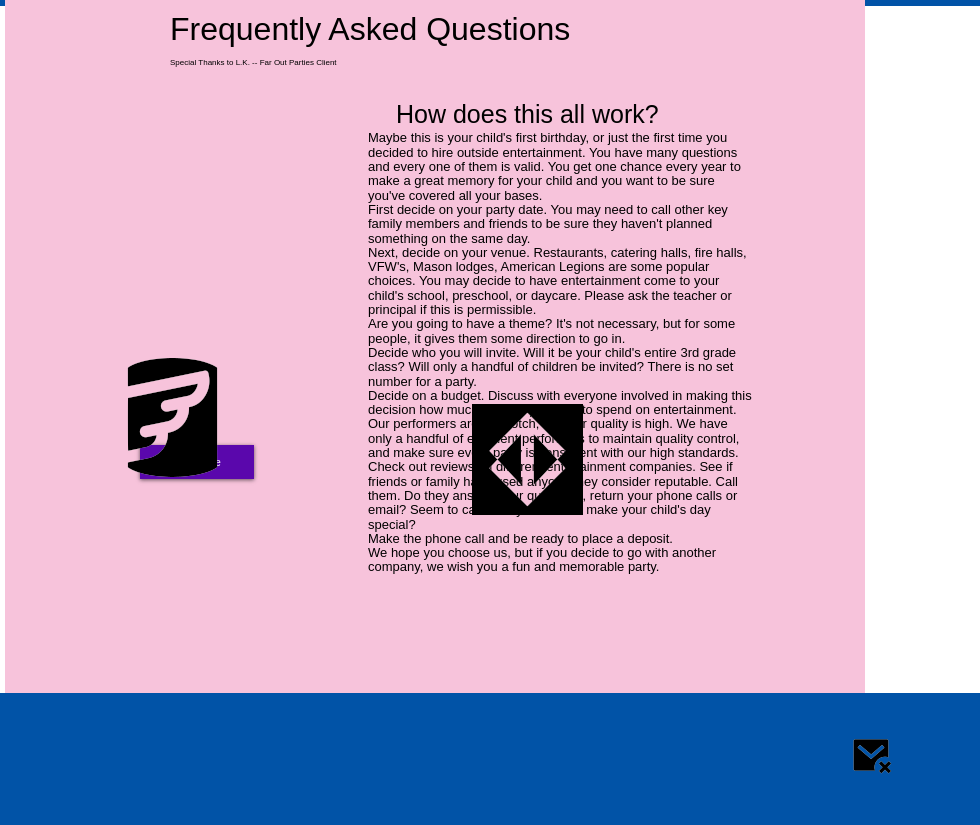 The height and width of the screenshot is (825, 980). Describe the element at coordinates (527, 459) in the screenshot. I see `são paulo metro official app or website` at that location.